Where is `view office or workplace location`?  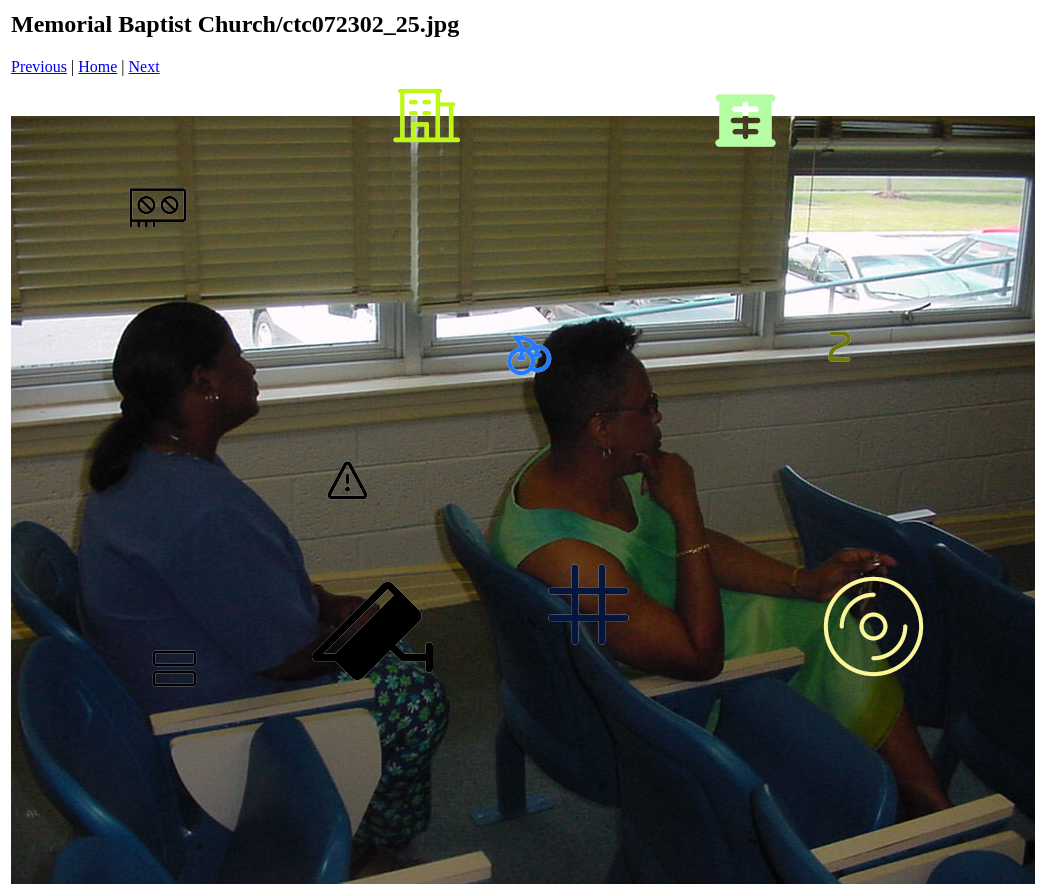
view office or workplace location is located at coordinates (424, 115).